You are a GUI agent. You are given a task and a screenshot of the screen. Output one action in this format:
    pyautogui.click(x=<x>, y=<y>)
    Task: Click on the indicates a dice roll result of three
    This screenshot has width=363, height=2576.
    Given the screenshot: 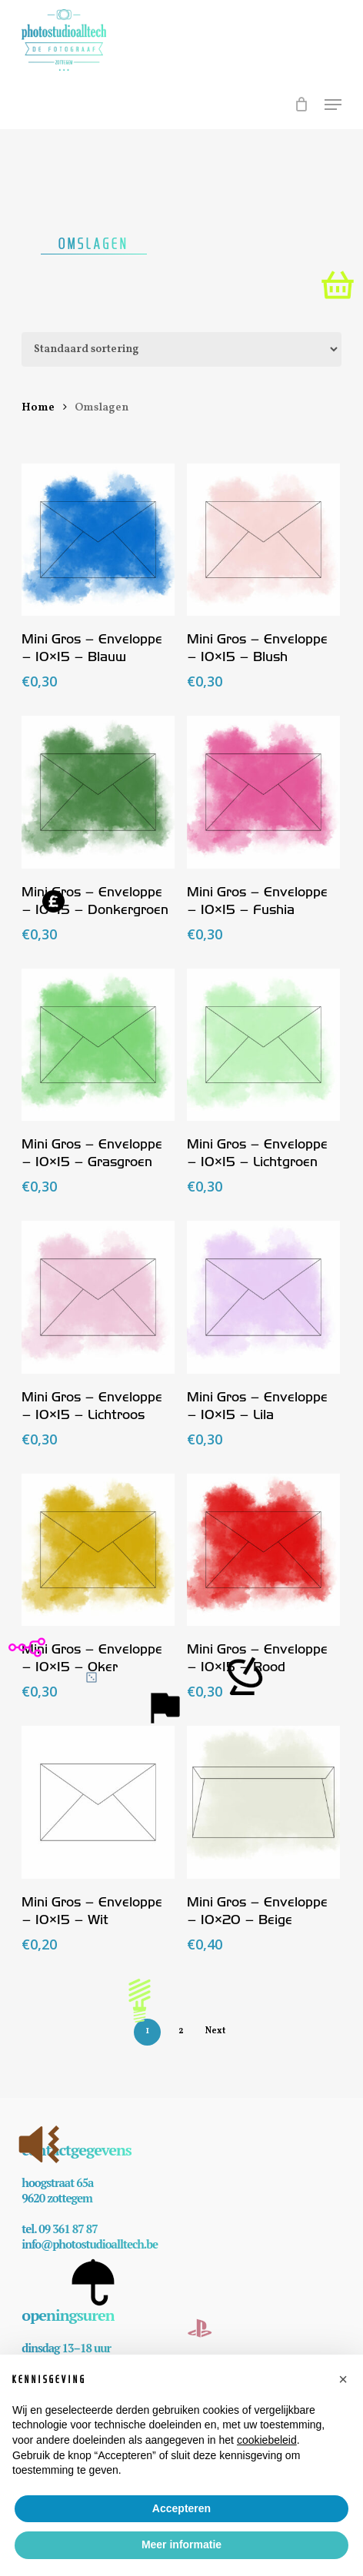 What is the action you would take?
    pyautogui.click(x=92, y=1677)
    